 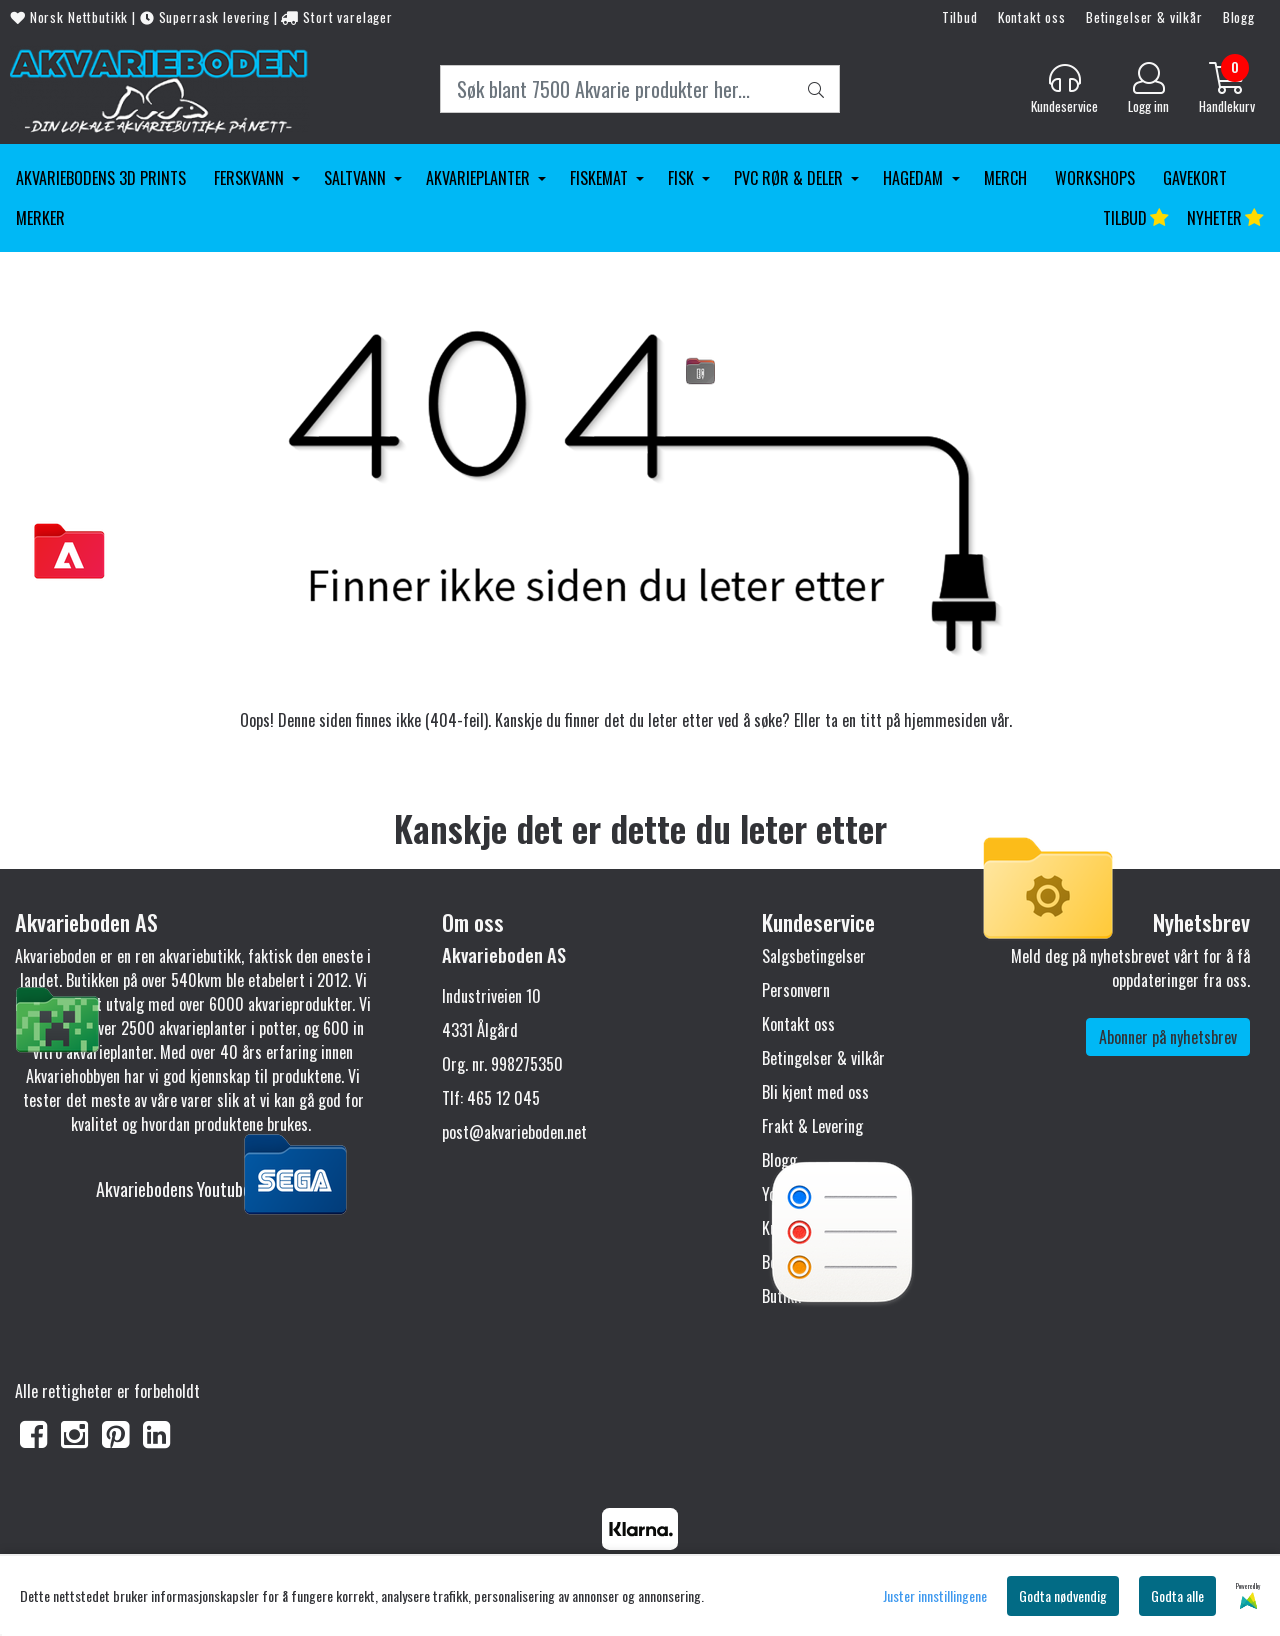 What do you see at coordinates (1047, 891) in the screenshot?
I see `open folder settings or configuration options` at bounding box center [1047, 891].